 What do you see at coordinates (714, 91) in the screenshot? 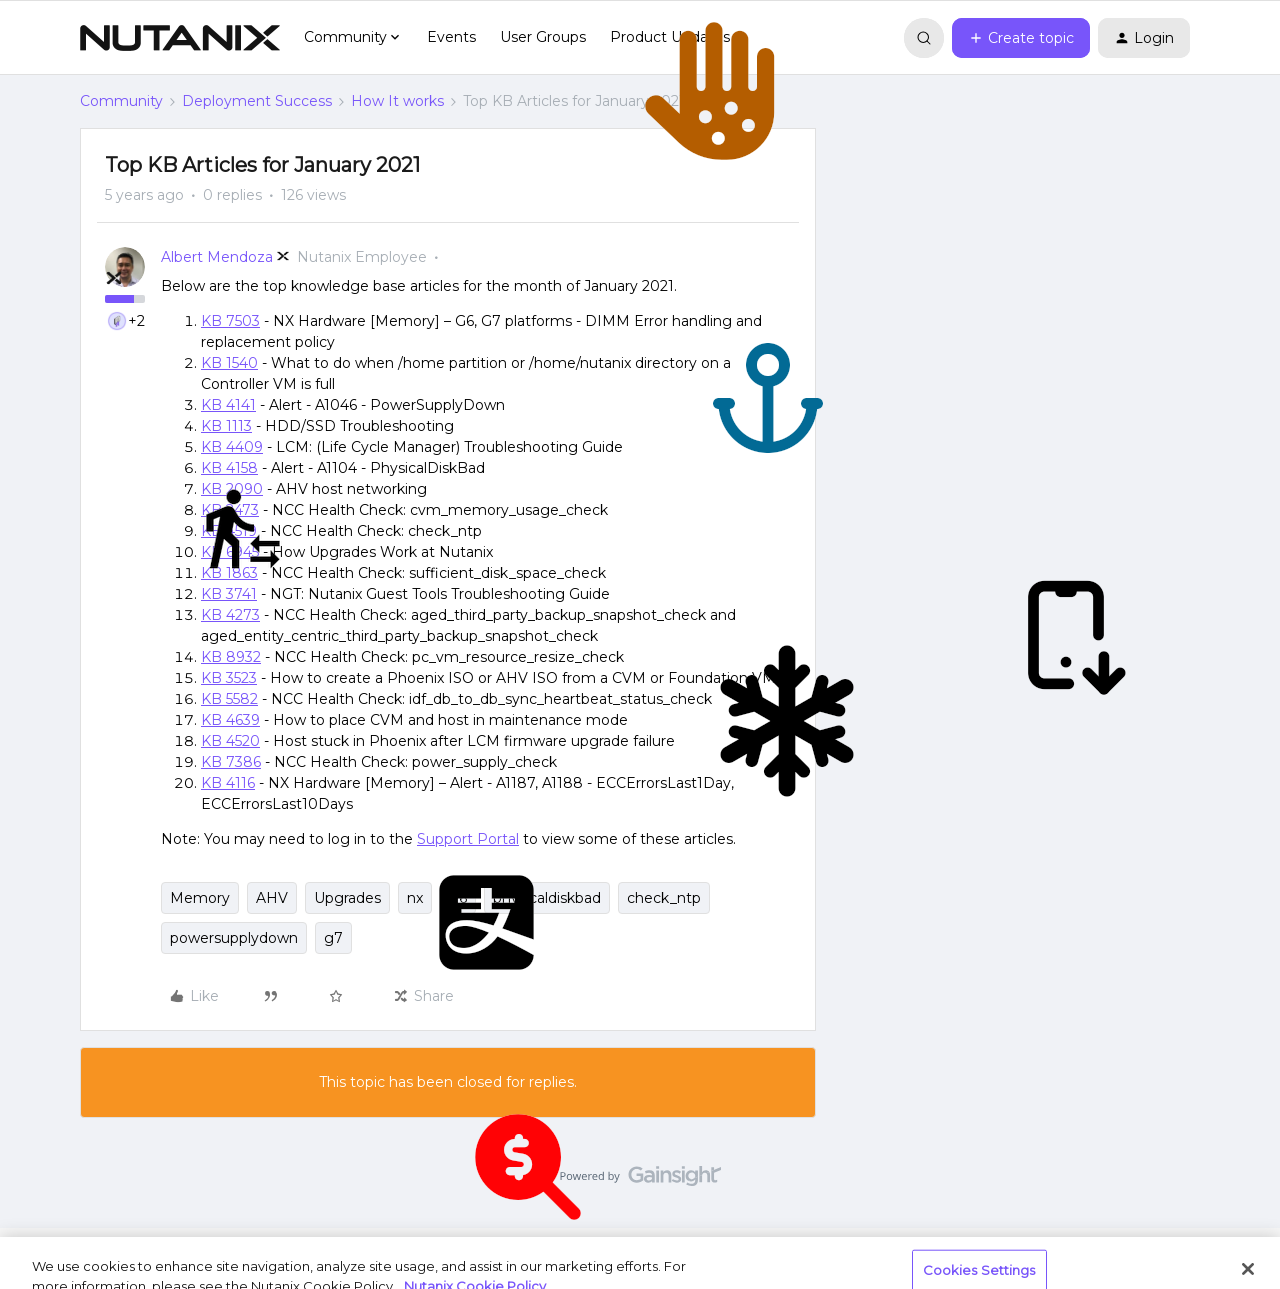
I see `indicates allergy information or warnings` at bounding box center [714, 91].